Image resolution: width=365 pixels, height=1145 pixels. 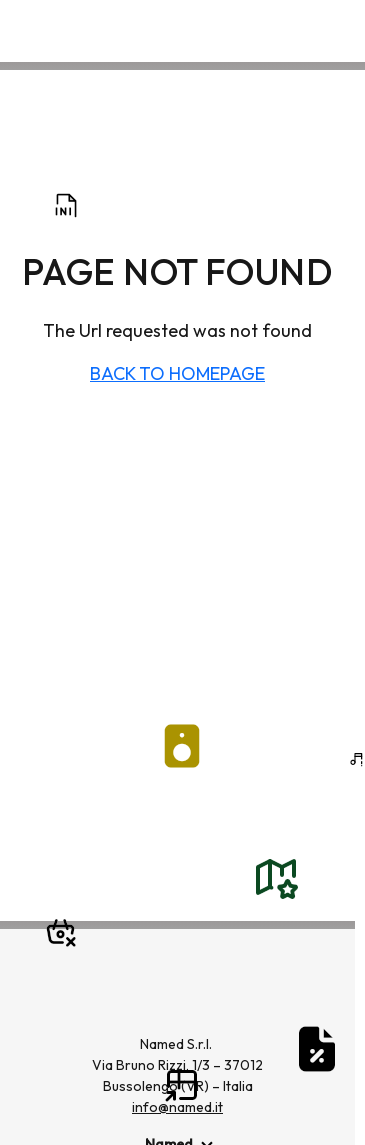 What do you see at coordinates (182, 746) in the screenshot?
I see `adjust speaker or audio output settings` at bounding box center [182, 746].